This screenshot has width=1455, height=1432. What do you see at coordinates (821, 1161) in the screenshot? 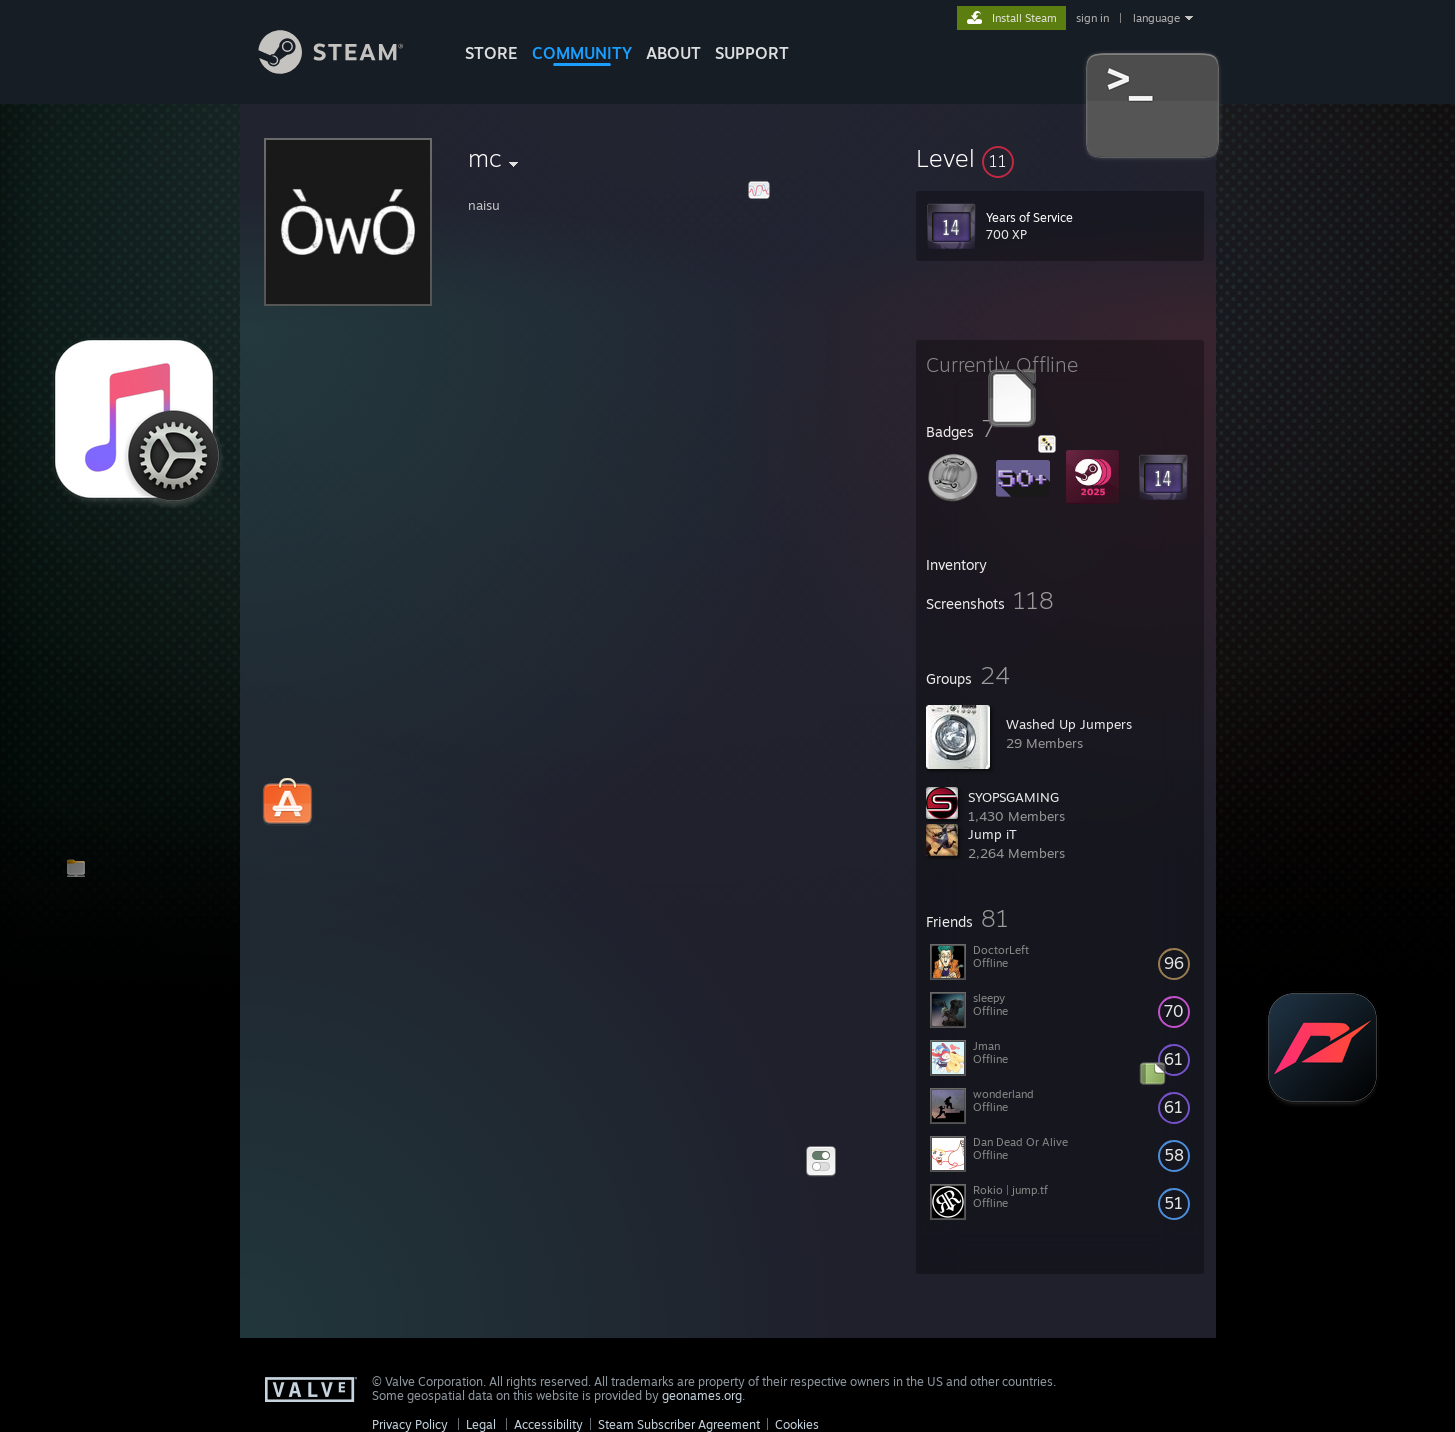
I see `open gnome tweaks settings` at bounding box center [821, 1161].